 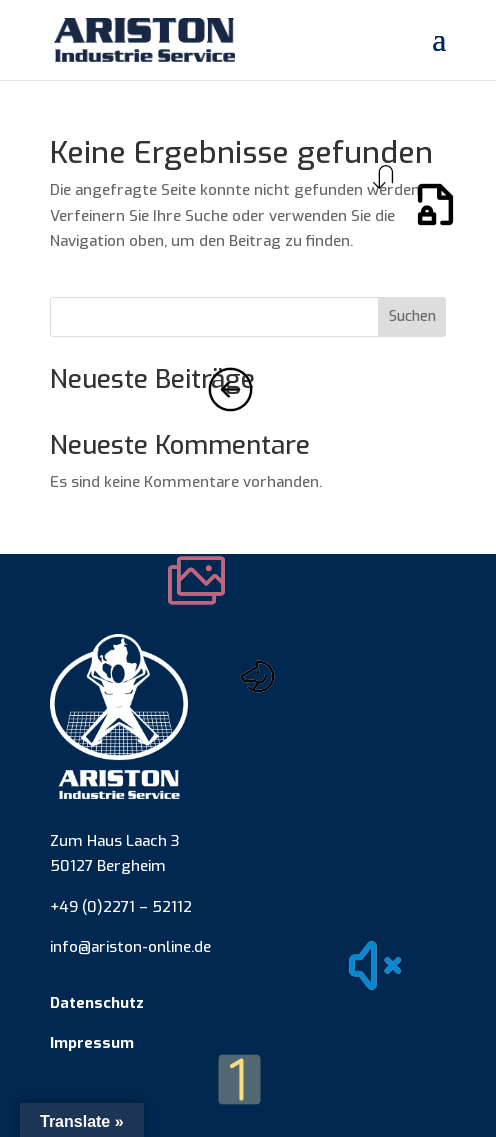 What do you see at coordinates (258, 676) in the screenshot?
I see `access equestrian or horse-related content` at bounding box center [258, 676].